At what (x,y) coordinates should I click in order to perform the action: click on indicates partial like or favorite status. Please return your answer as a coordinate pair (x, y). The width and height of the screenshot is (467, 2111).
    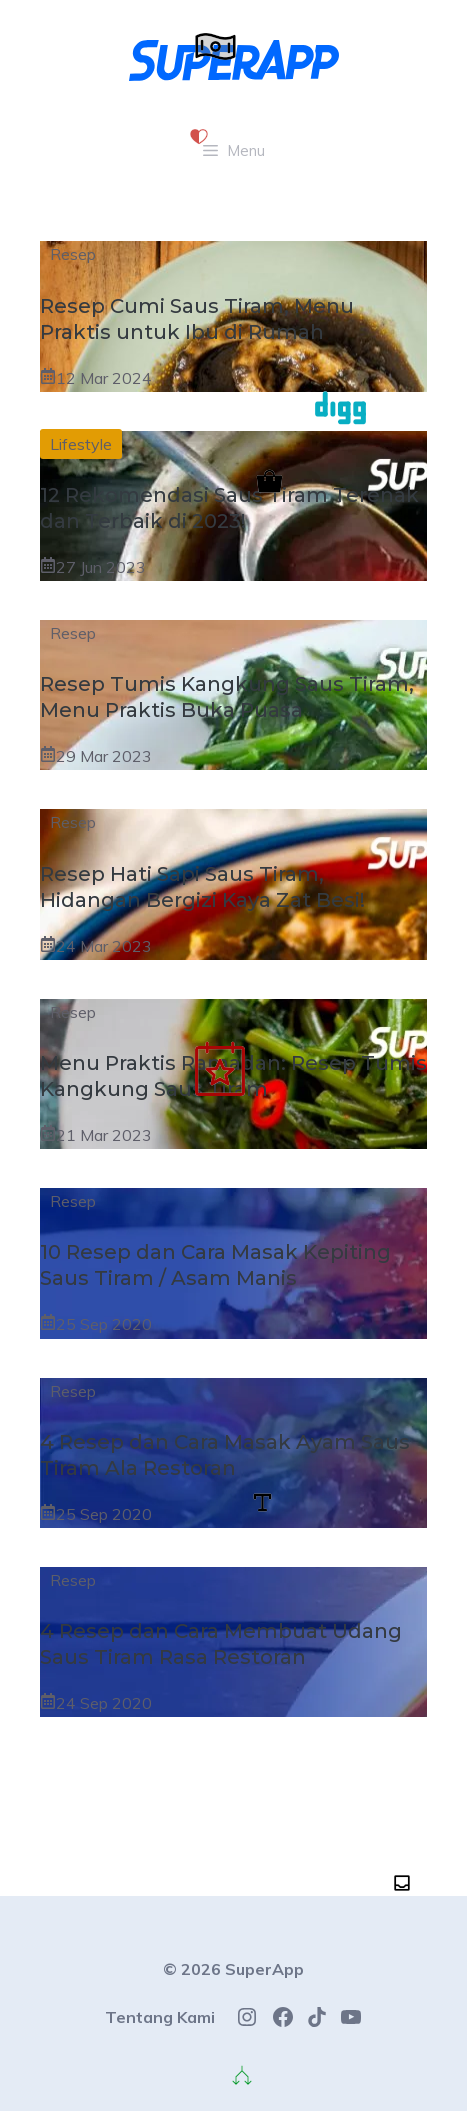
    Looking at the image, I should click on (199, 136).